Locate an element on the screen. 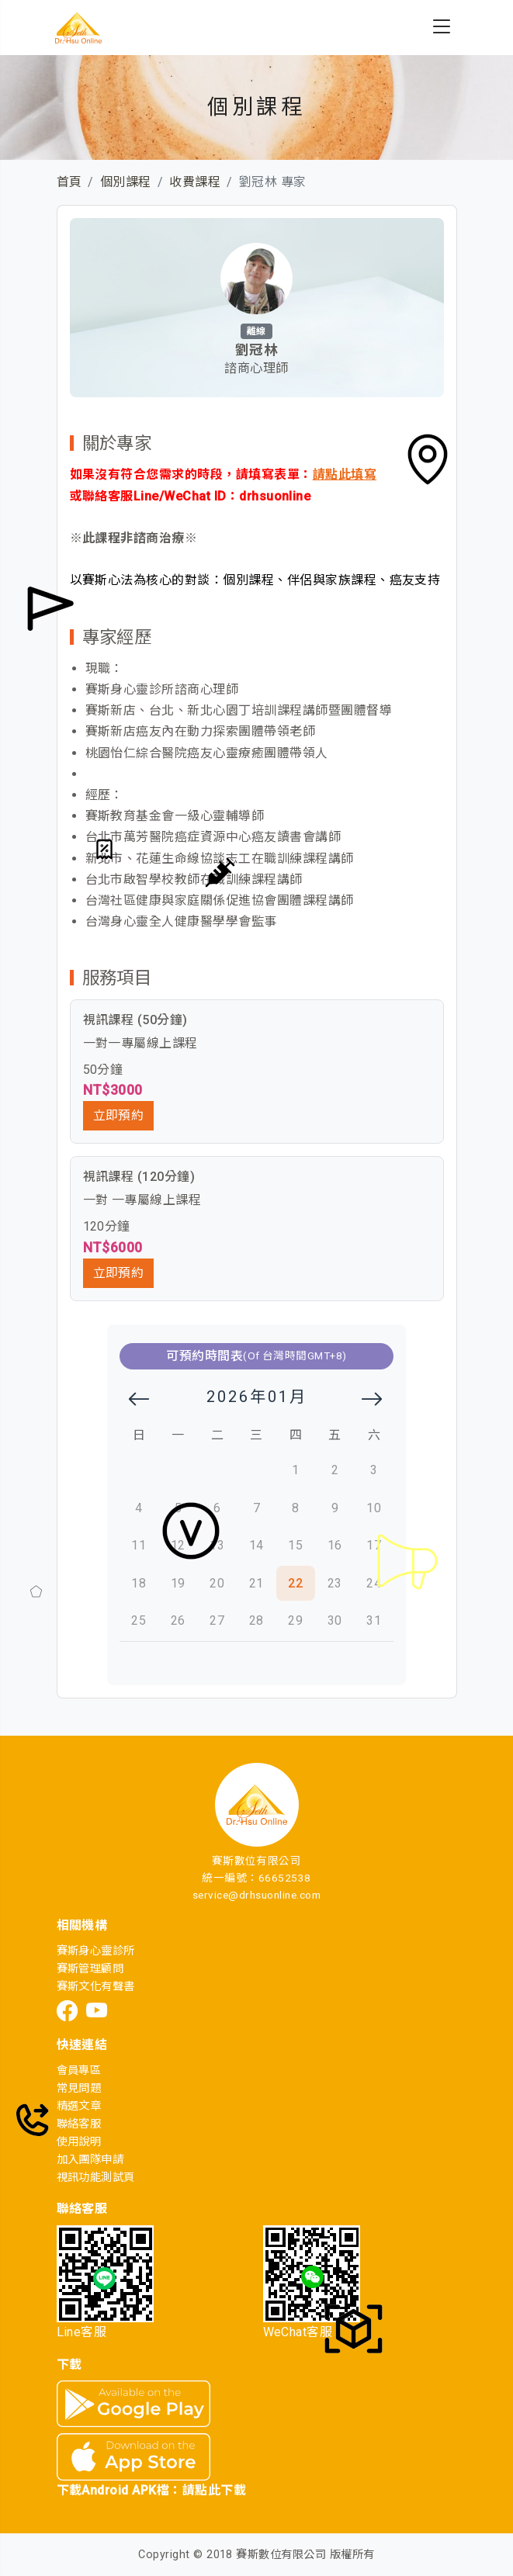 This screenshot has height=2576, width=513. indicates a verified status or checkmark alternative is located at coordinates (191, 1531).